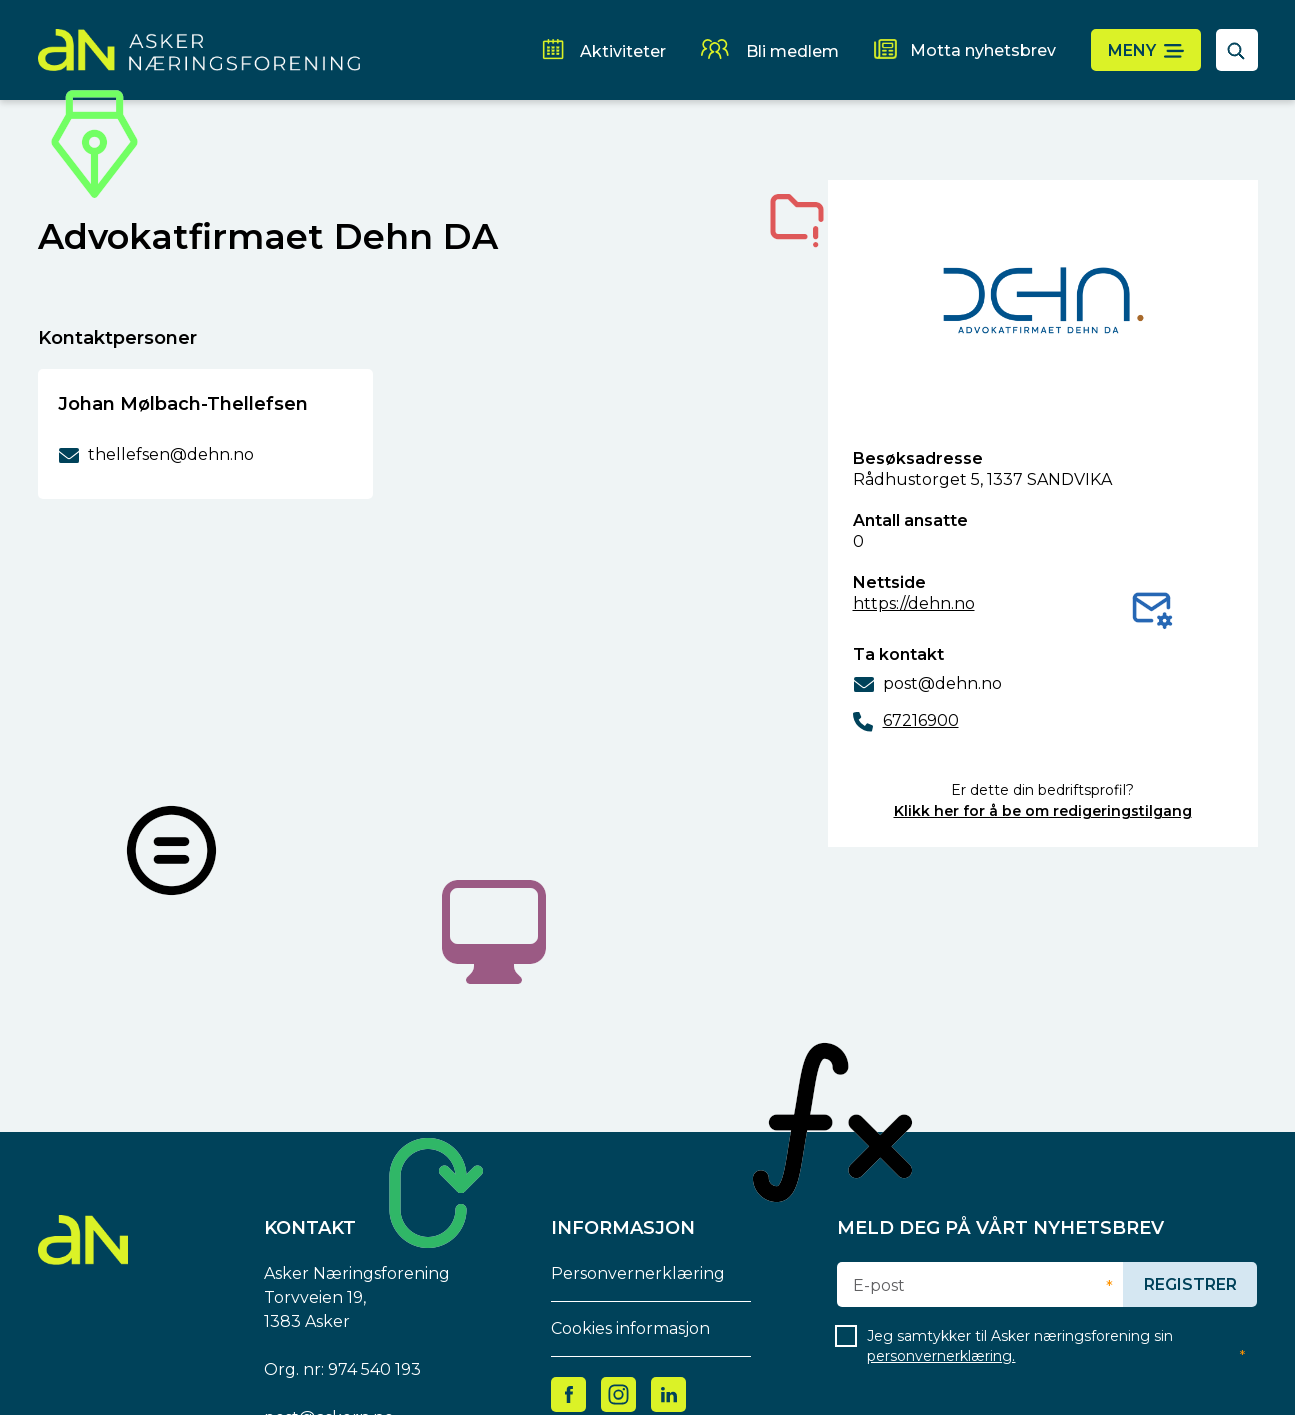  Describe the element at coordinates (832, 1122) in the screenshot. I see `insert a mathematical function or formula` at that location.